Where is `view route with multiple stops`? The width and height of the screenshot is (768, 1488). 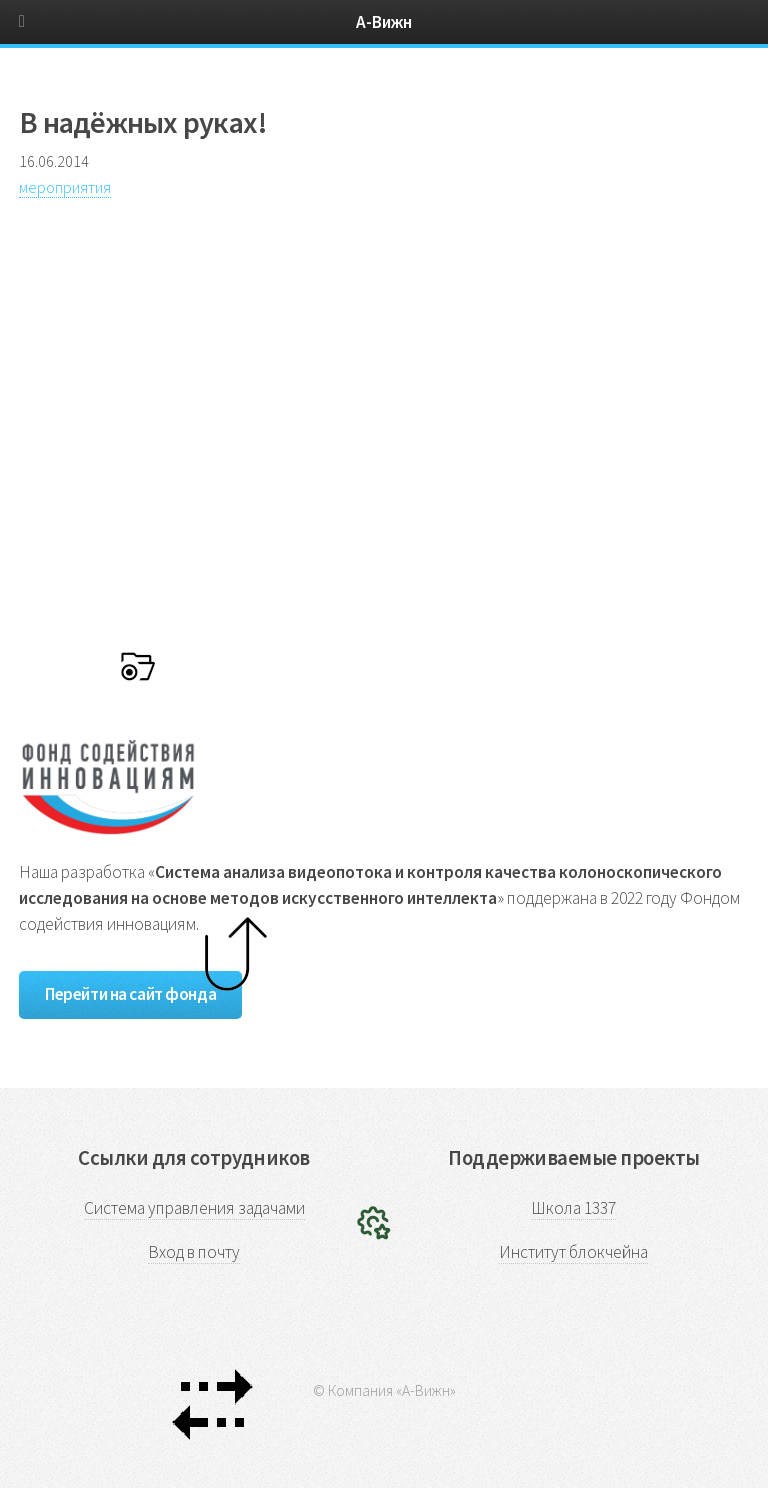 view route with multiple stops is located at coordinates (212, 1404).